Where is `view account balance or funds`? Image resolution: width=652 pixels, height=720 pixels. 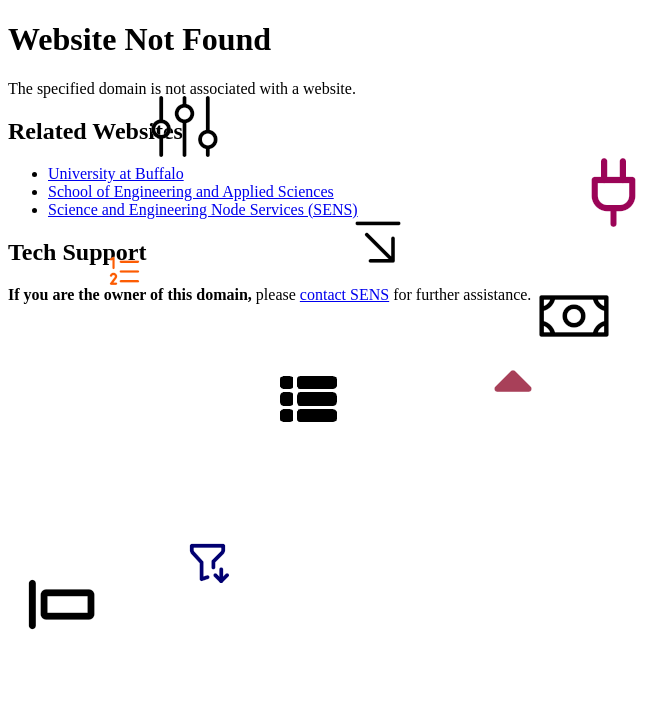 view account balance or funds is located at coordinates (574, 316).